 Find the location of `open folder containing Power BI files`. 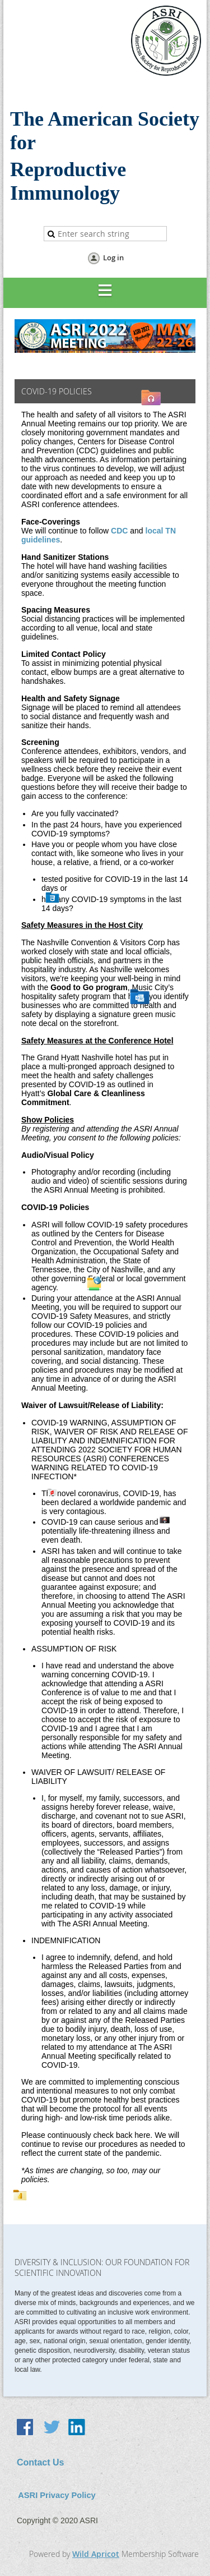

open folder containing Power BI files is located at coordinates (20, 2195).